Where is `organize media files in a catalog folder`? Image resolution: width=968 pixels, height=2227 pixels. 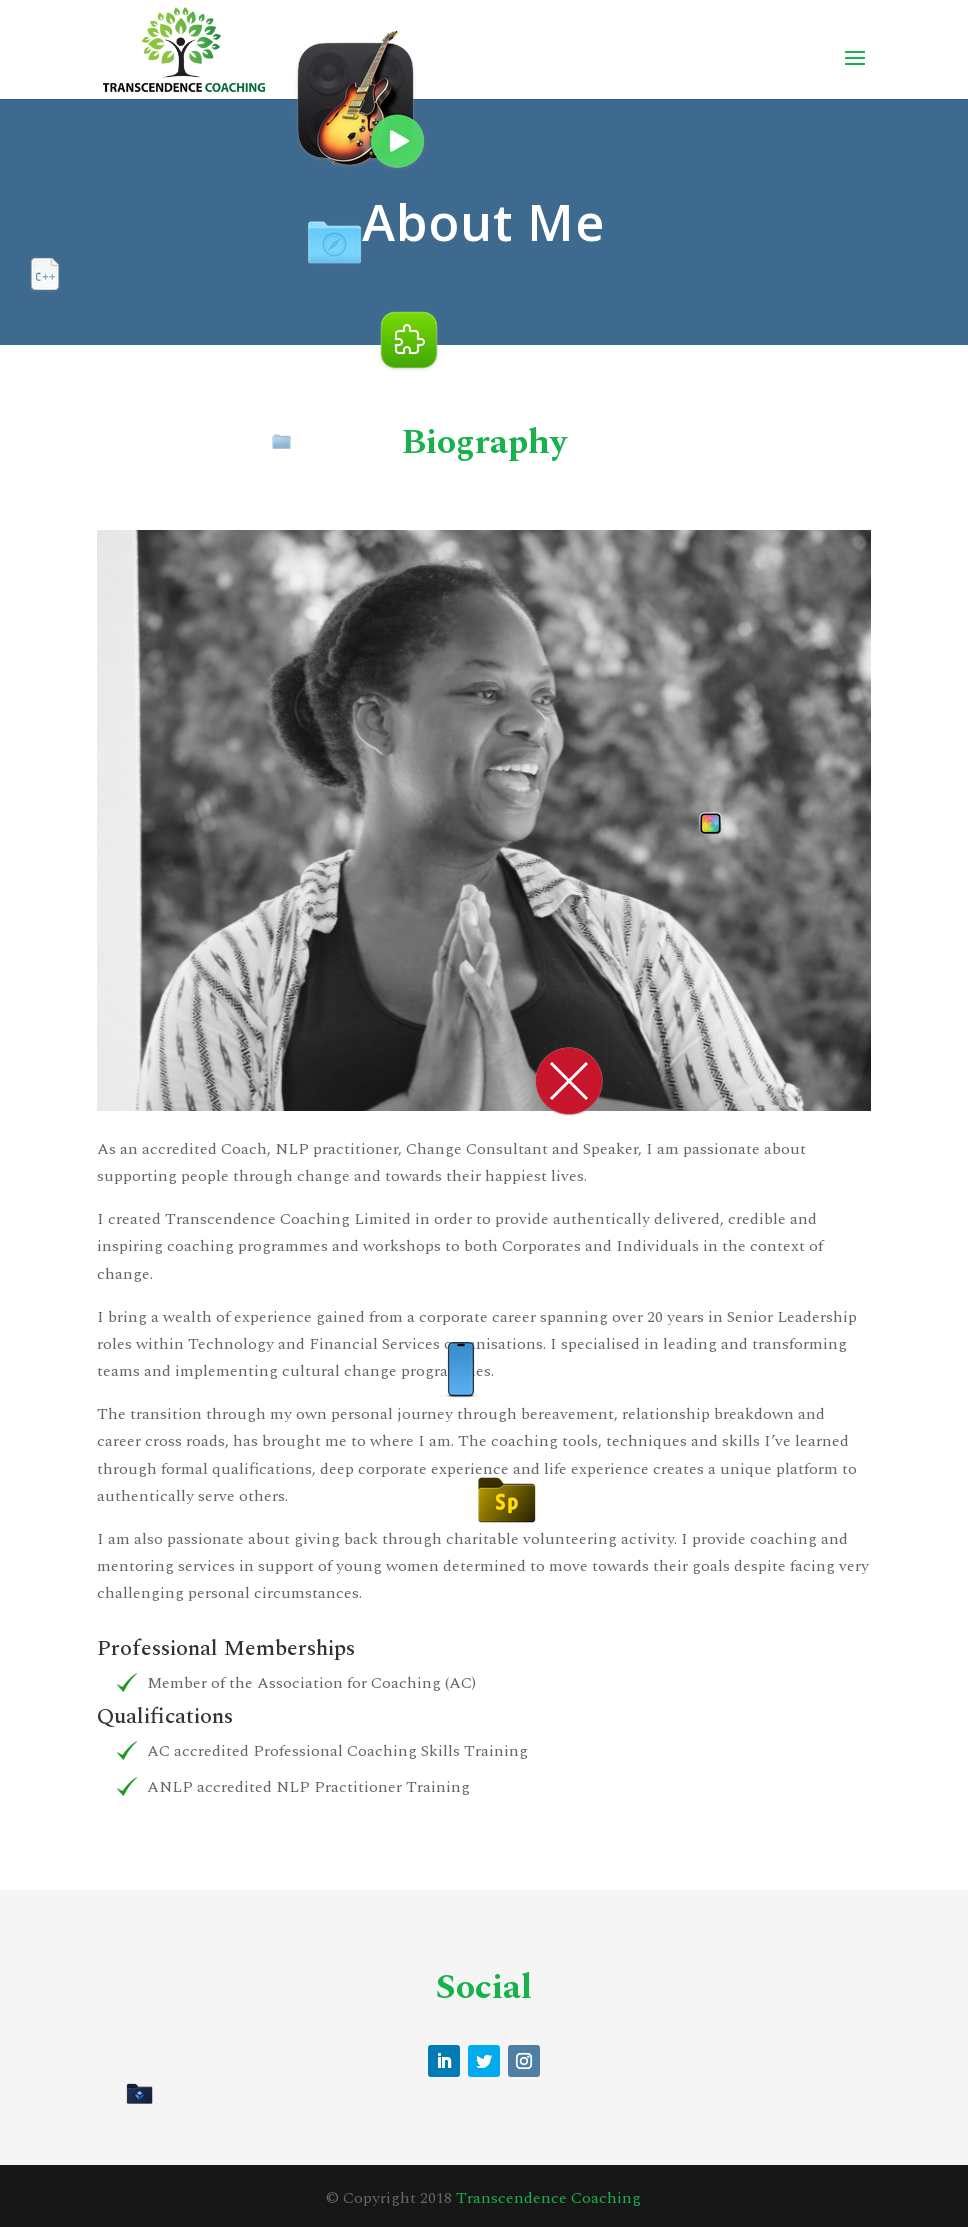
organize media files in a catalog folder is located at coordinates (281, 441).